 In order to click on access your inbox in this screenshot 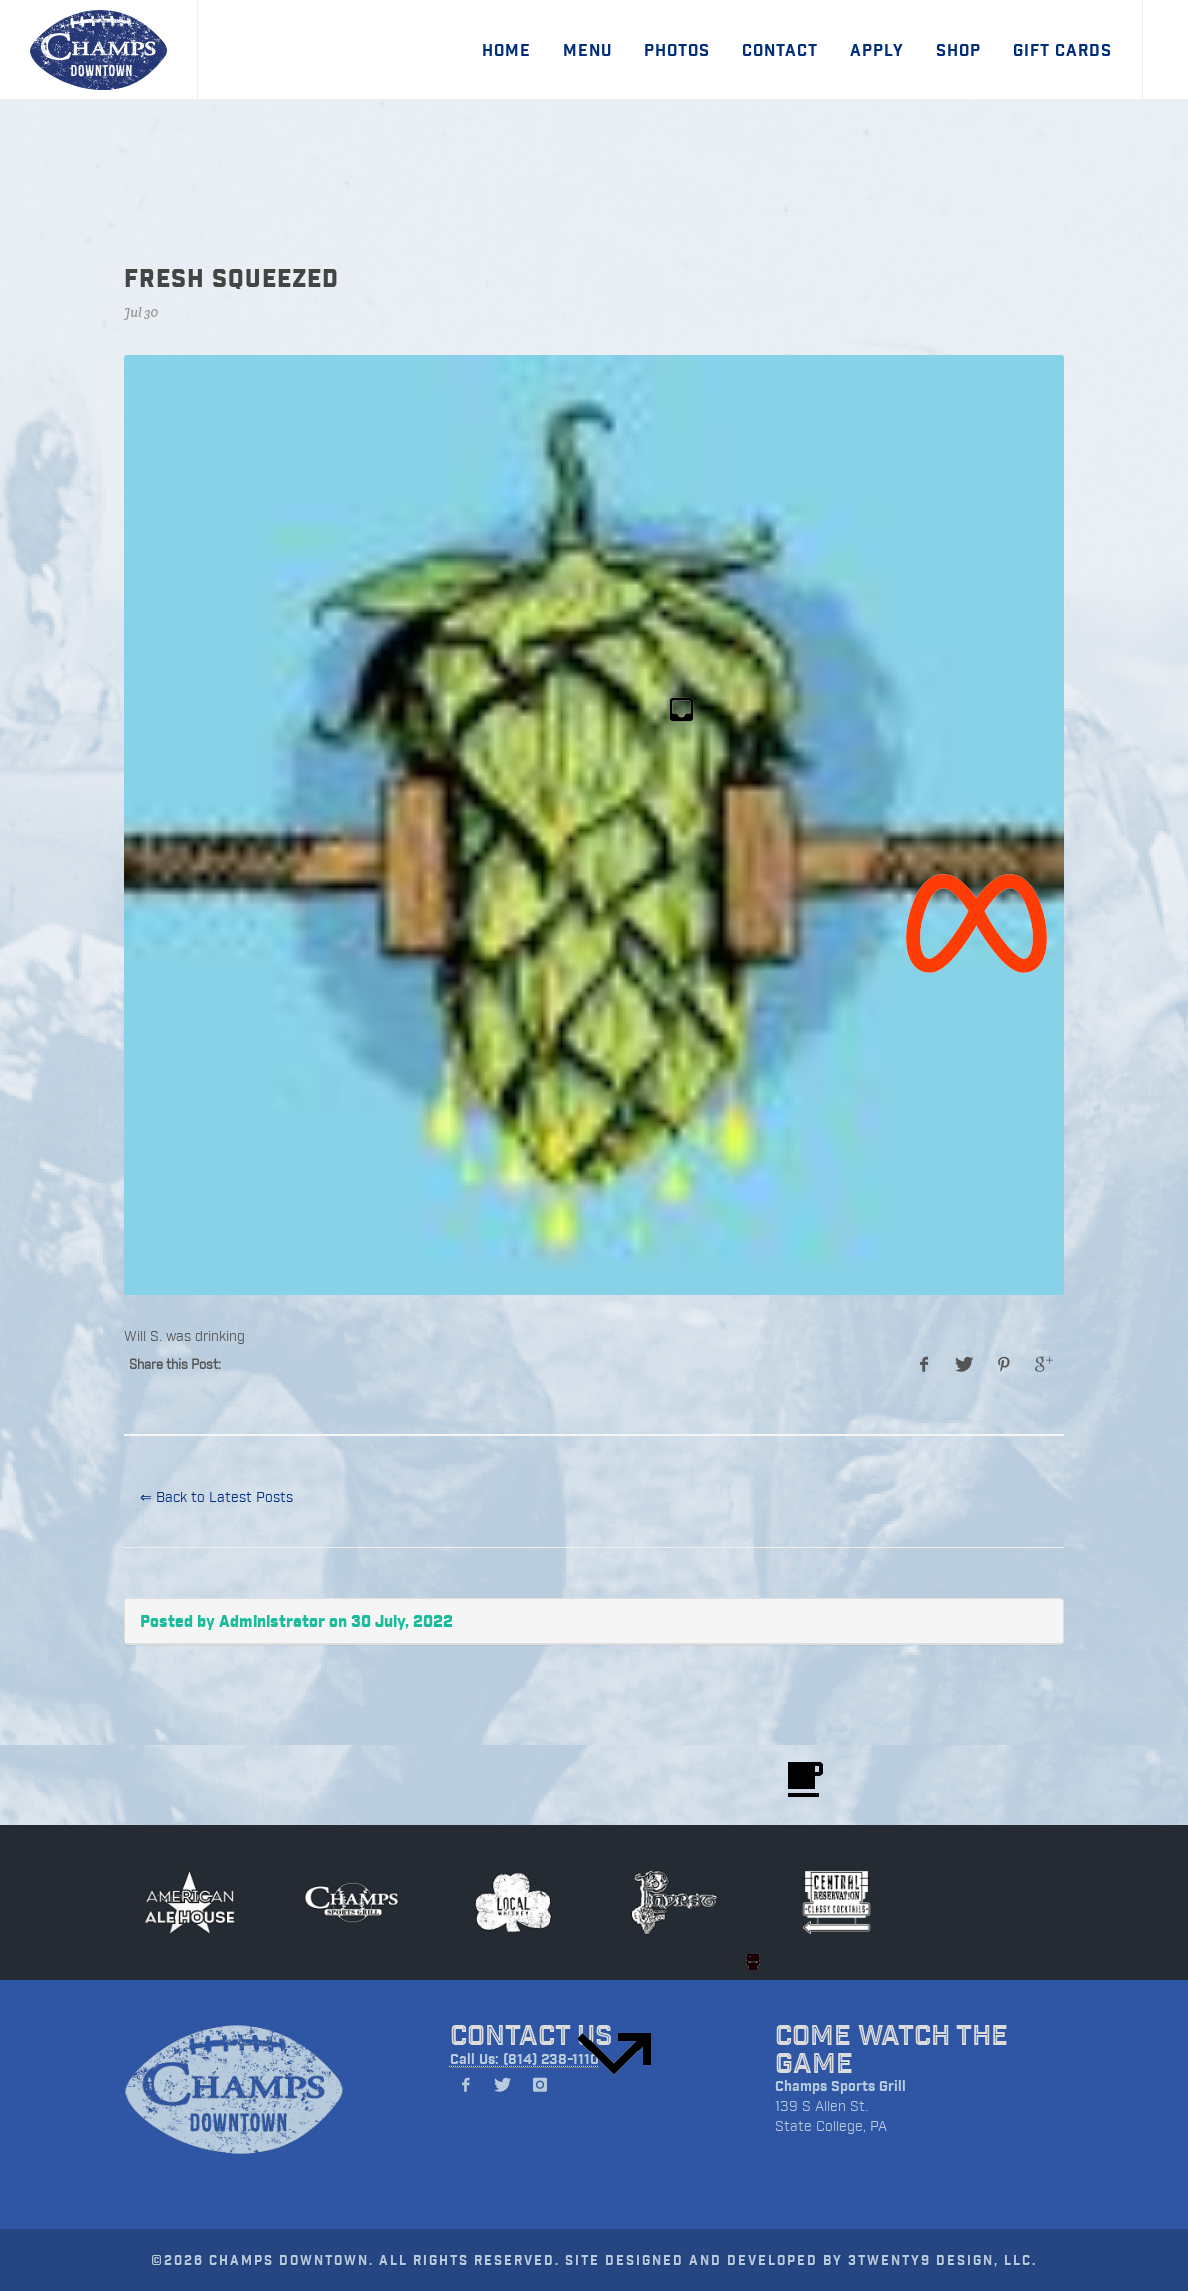, I will do `click(681, 709)`.